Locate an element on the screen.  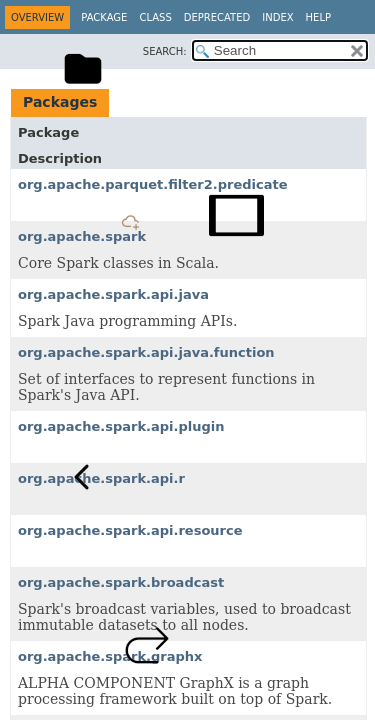
redo or repeat the last action is located at coordinates (147, 647).